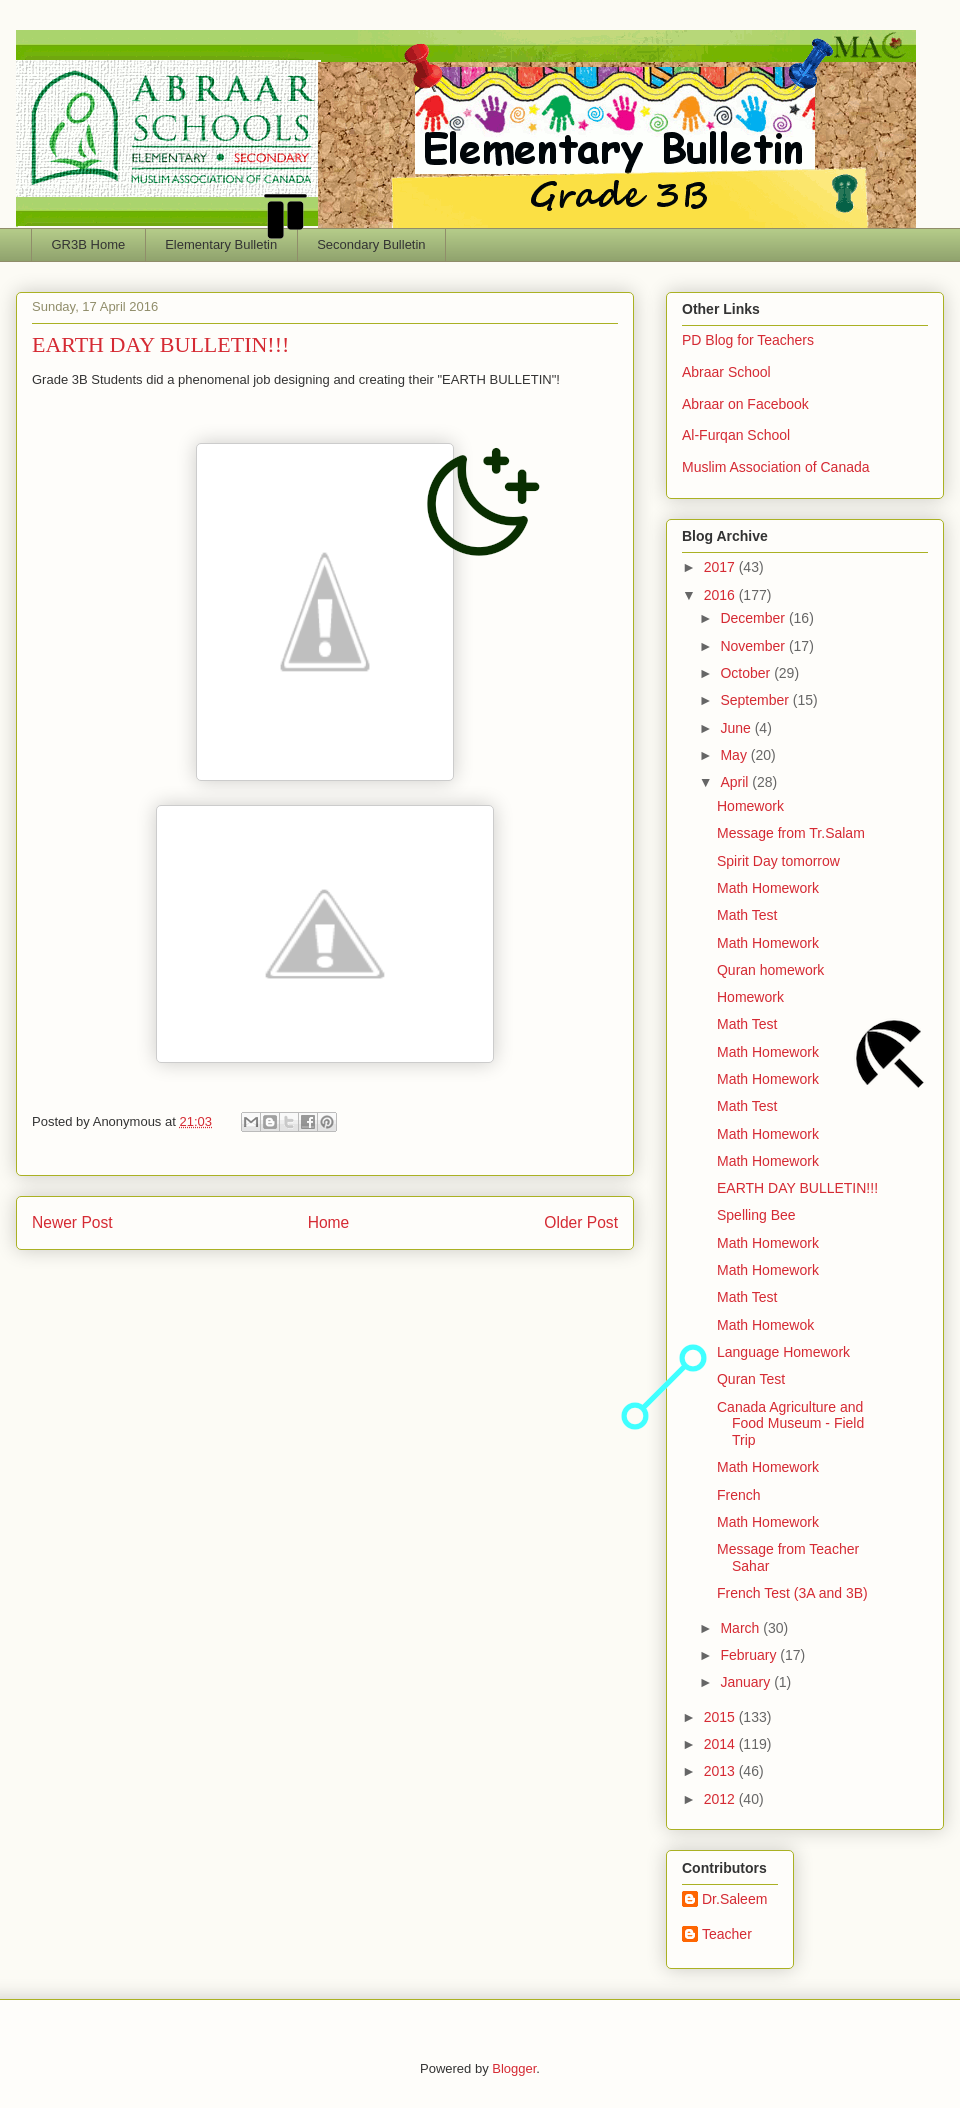 This screenshot has width=960, height=2108. What do you see at coordinates (479, 504) in the screenshot?
I see `enable dark mode or night theme` at bounding box center [479, 504].